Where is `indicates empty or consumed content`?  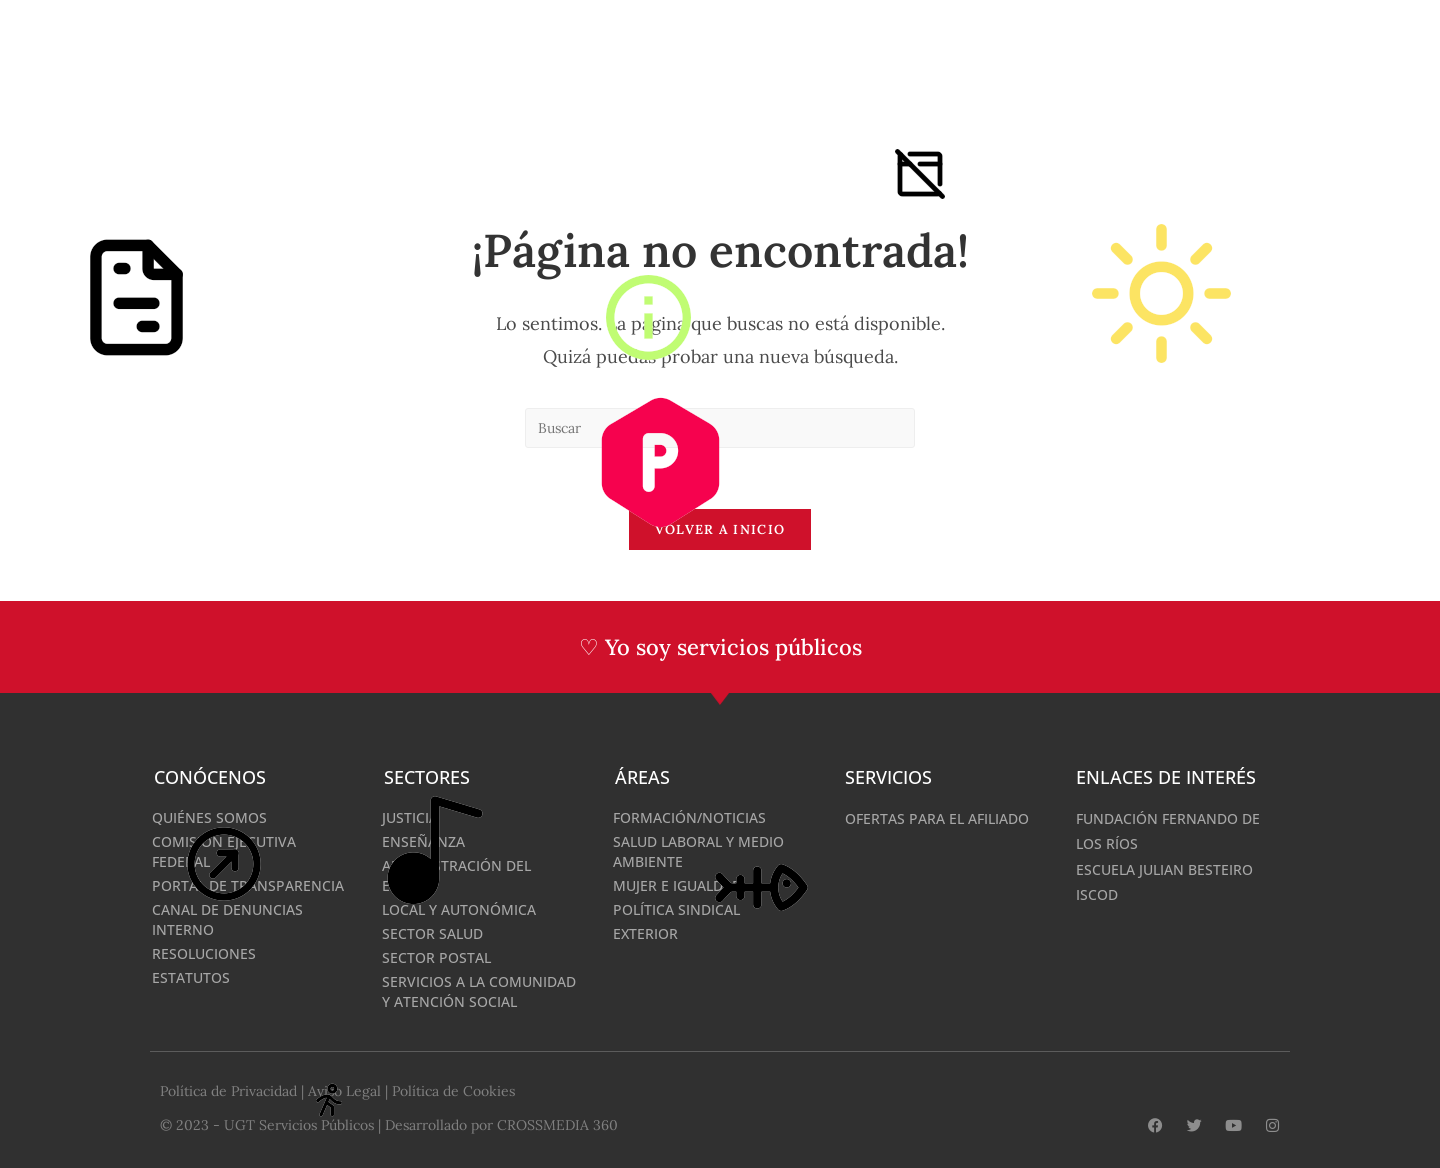 indicates empty or consumed content is located at coordinates (761, 887).